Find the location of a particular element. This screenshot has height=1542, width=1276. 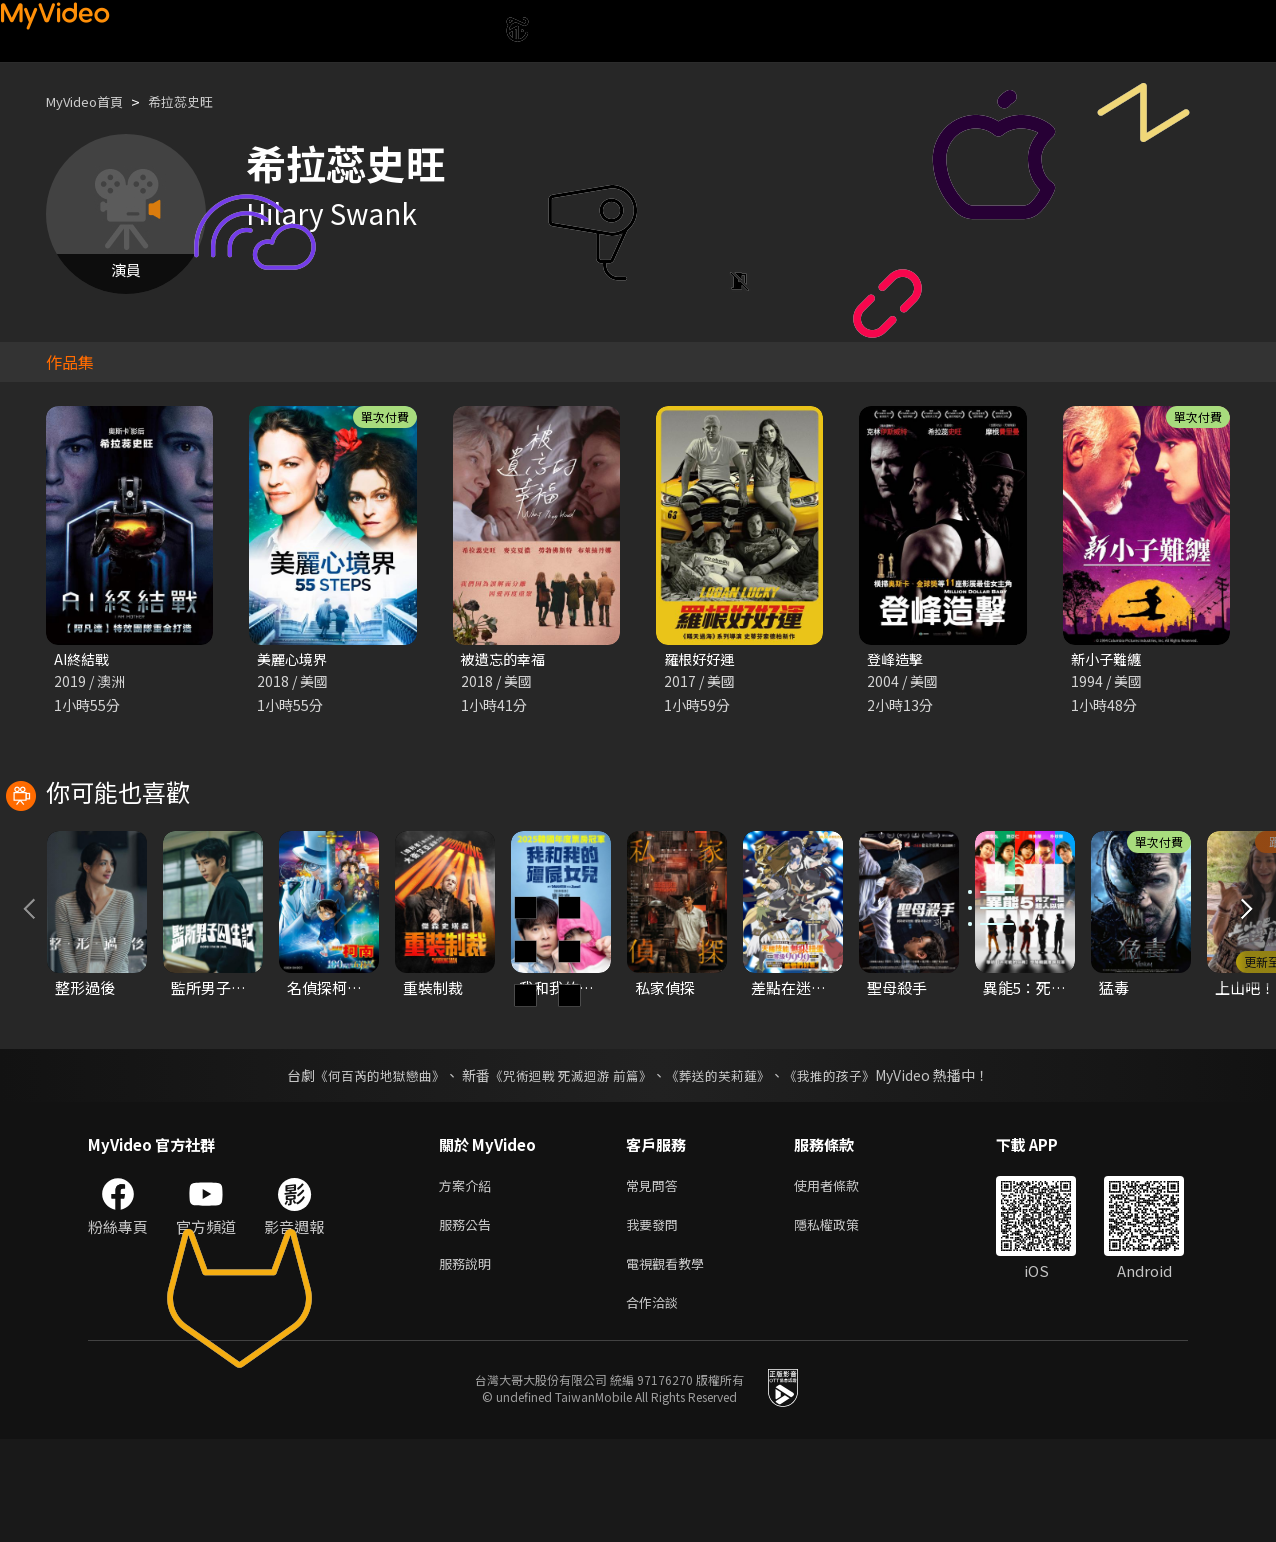

meeting room unavailable or closed is located at coordinates (740, 281).